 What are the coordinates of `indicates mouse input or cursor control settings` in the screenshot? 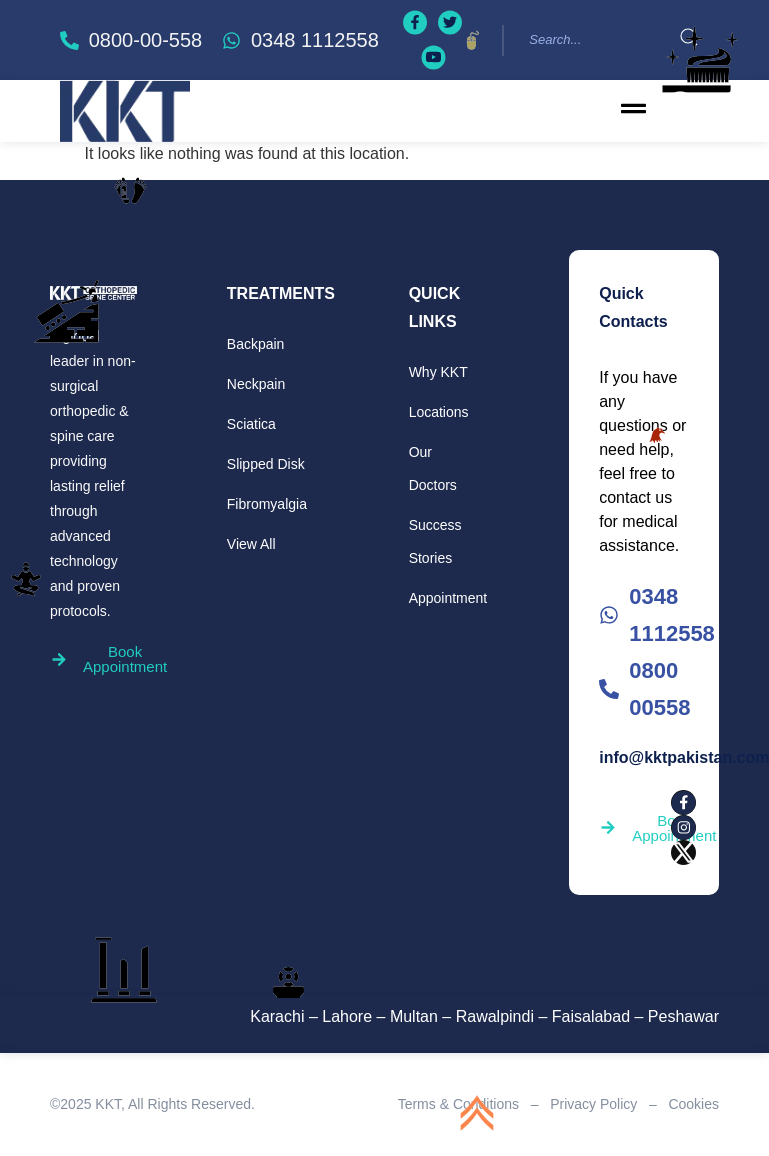 It's located at (472, 40).